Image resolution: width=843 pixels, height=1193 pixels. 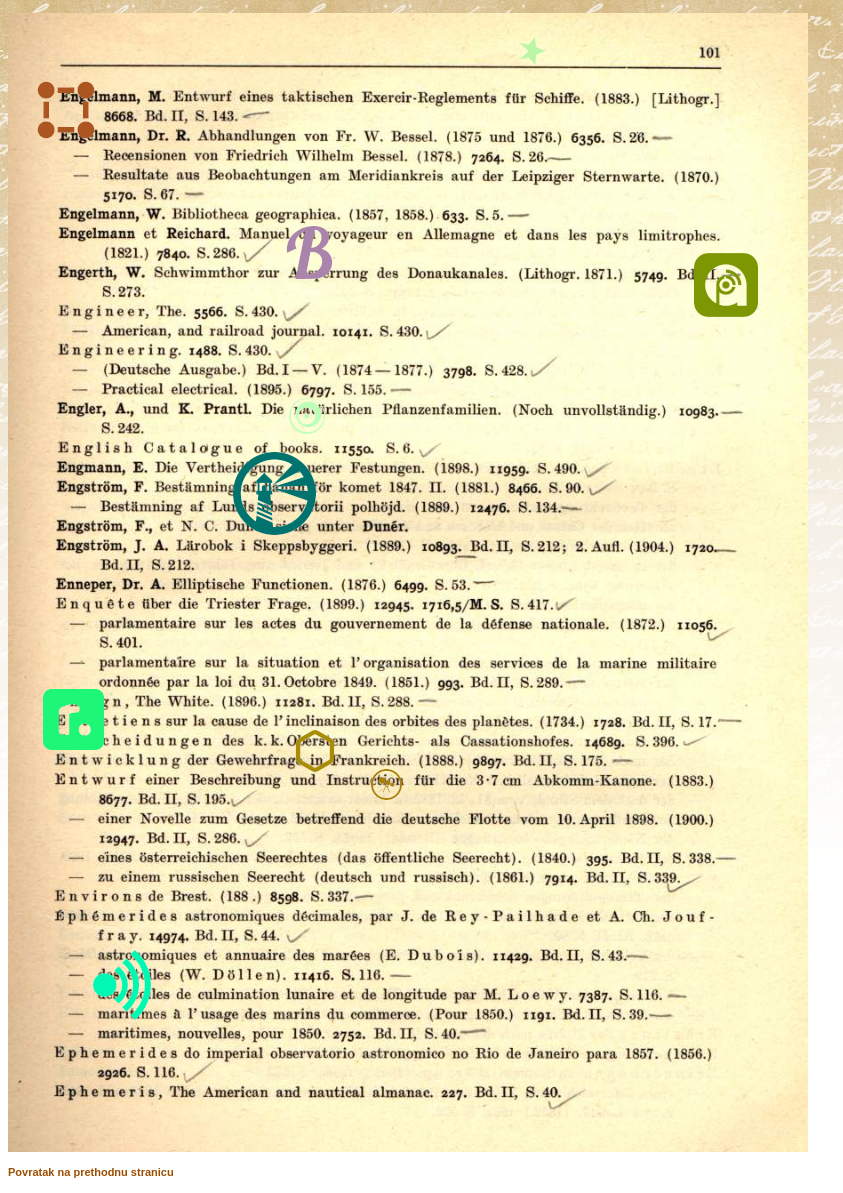 I want to click on visit wikiquote website, so click(x=122, y=985).